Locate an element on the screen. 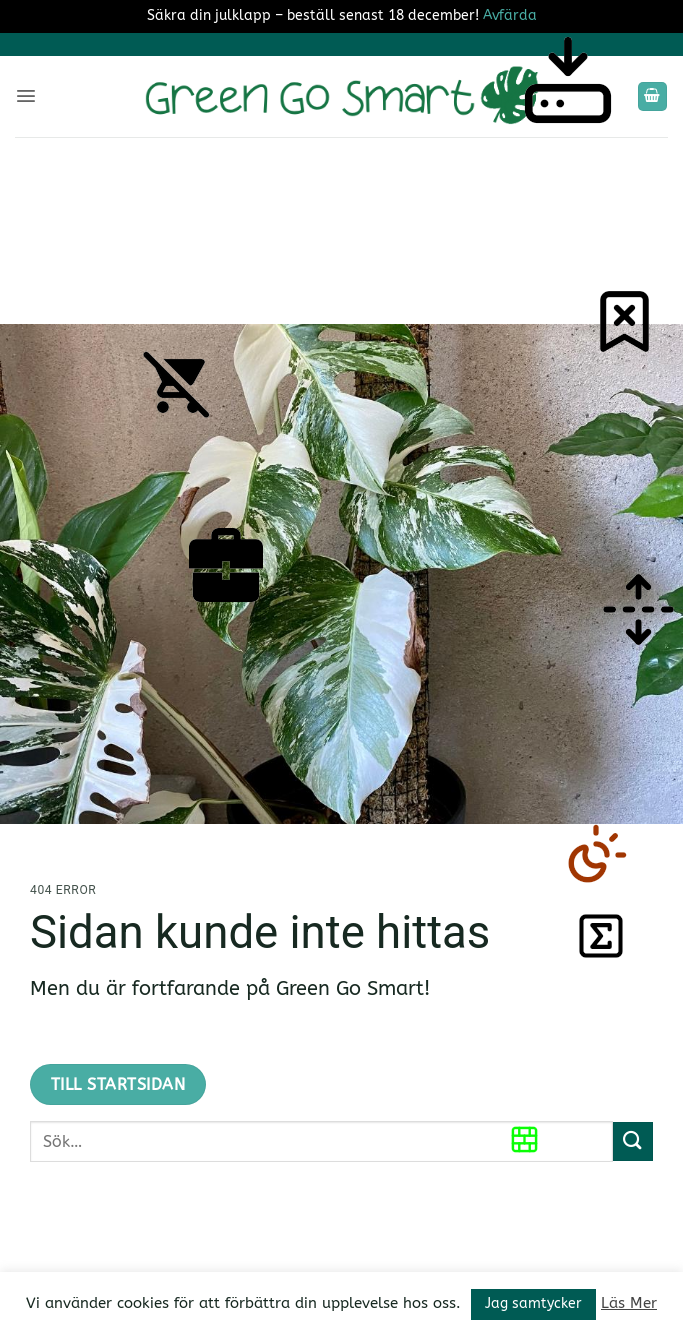  download file to local storage is located at coordinates (568, 80).